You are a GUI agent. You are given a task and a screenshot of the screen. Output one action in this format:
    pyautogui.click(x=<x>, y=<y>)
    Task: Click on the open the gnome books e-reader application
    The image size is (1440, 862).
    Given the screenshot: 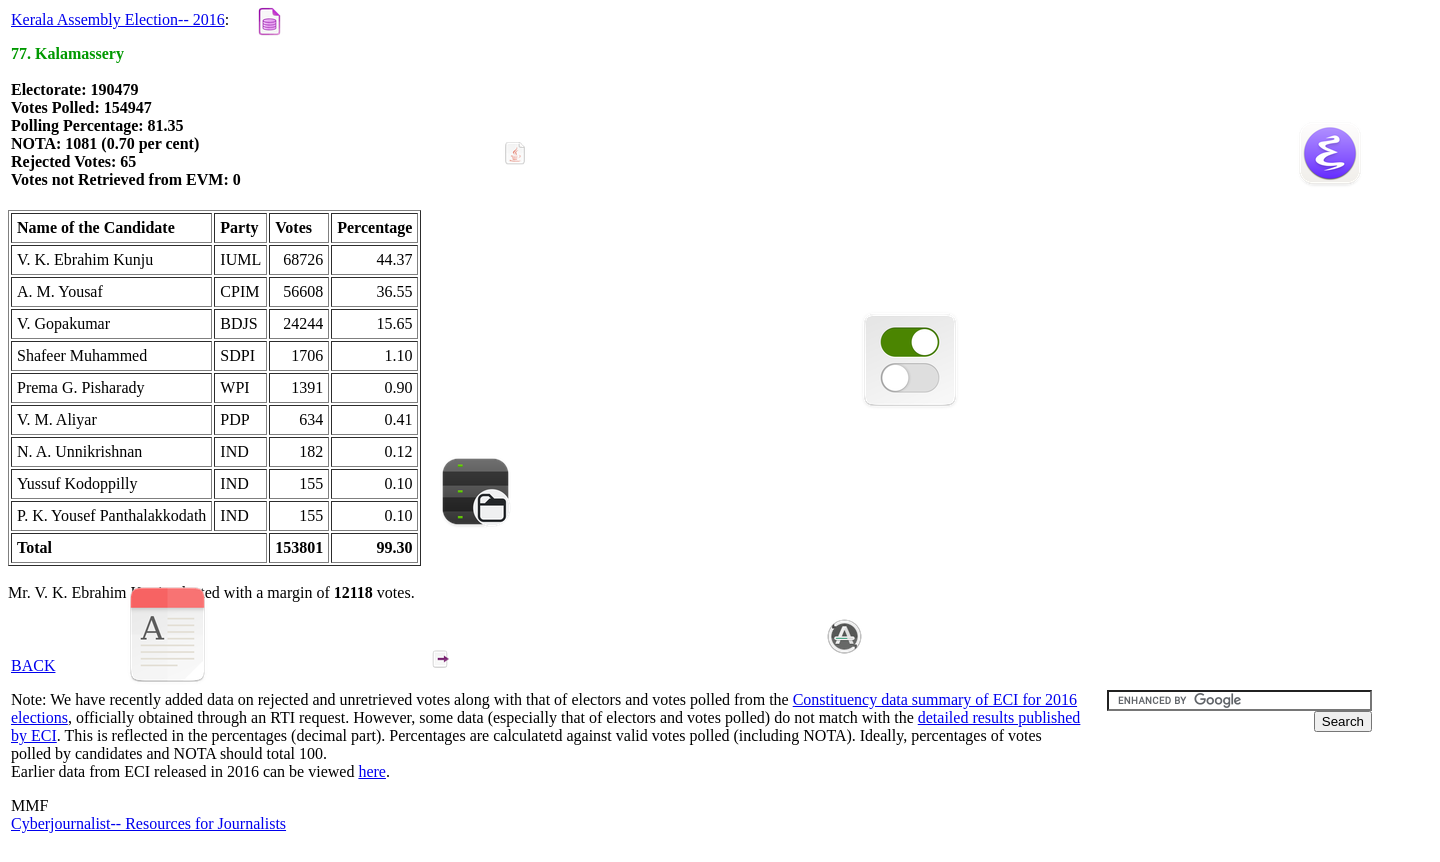 What is the action you would take?
    pyautogui.click(x=167, y=634)
    